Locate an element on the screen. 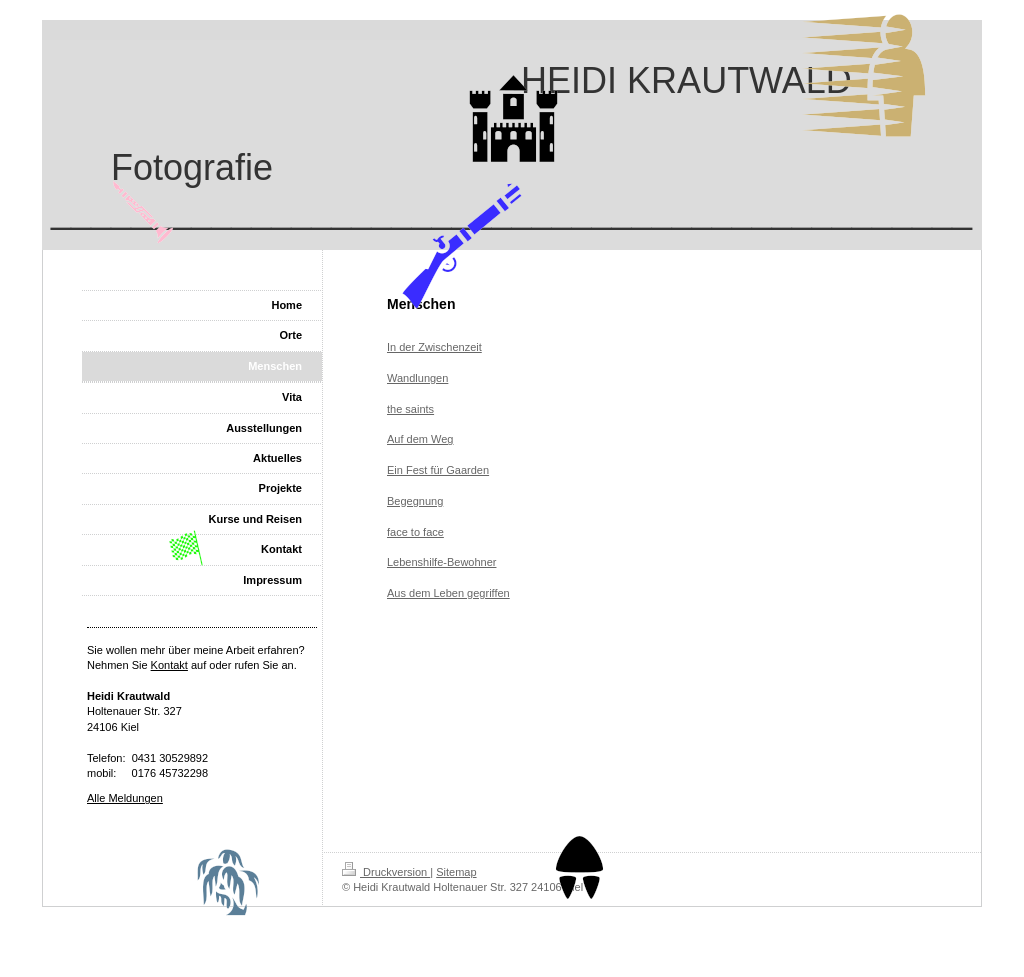 Image resolution: width=1024 pixels, height=977 pixels. indicates evasion or dodge ability activated is located at coordinates (864, 76).